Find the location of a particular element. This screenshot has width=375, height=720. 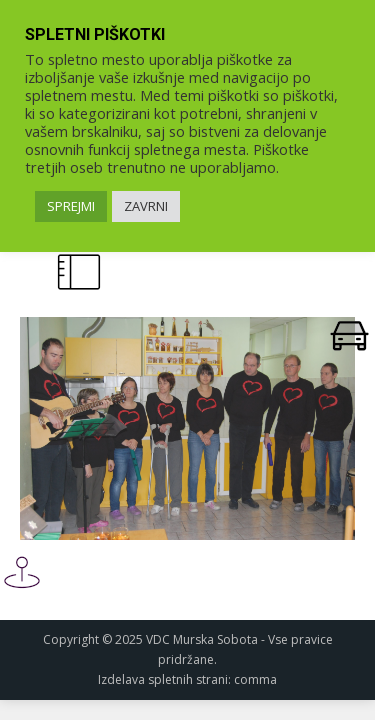

mark a location on the map is located at coordinates (22, 573).